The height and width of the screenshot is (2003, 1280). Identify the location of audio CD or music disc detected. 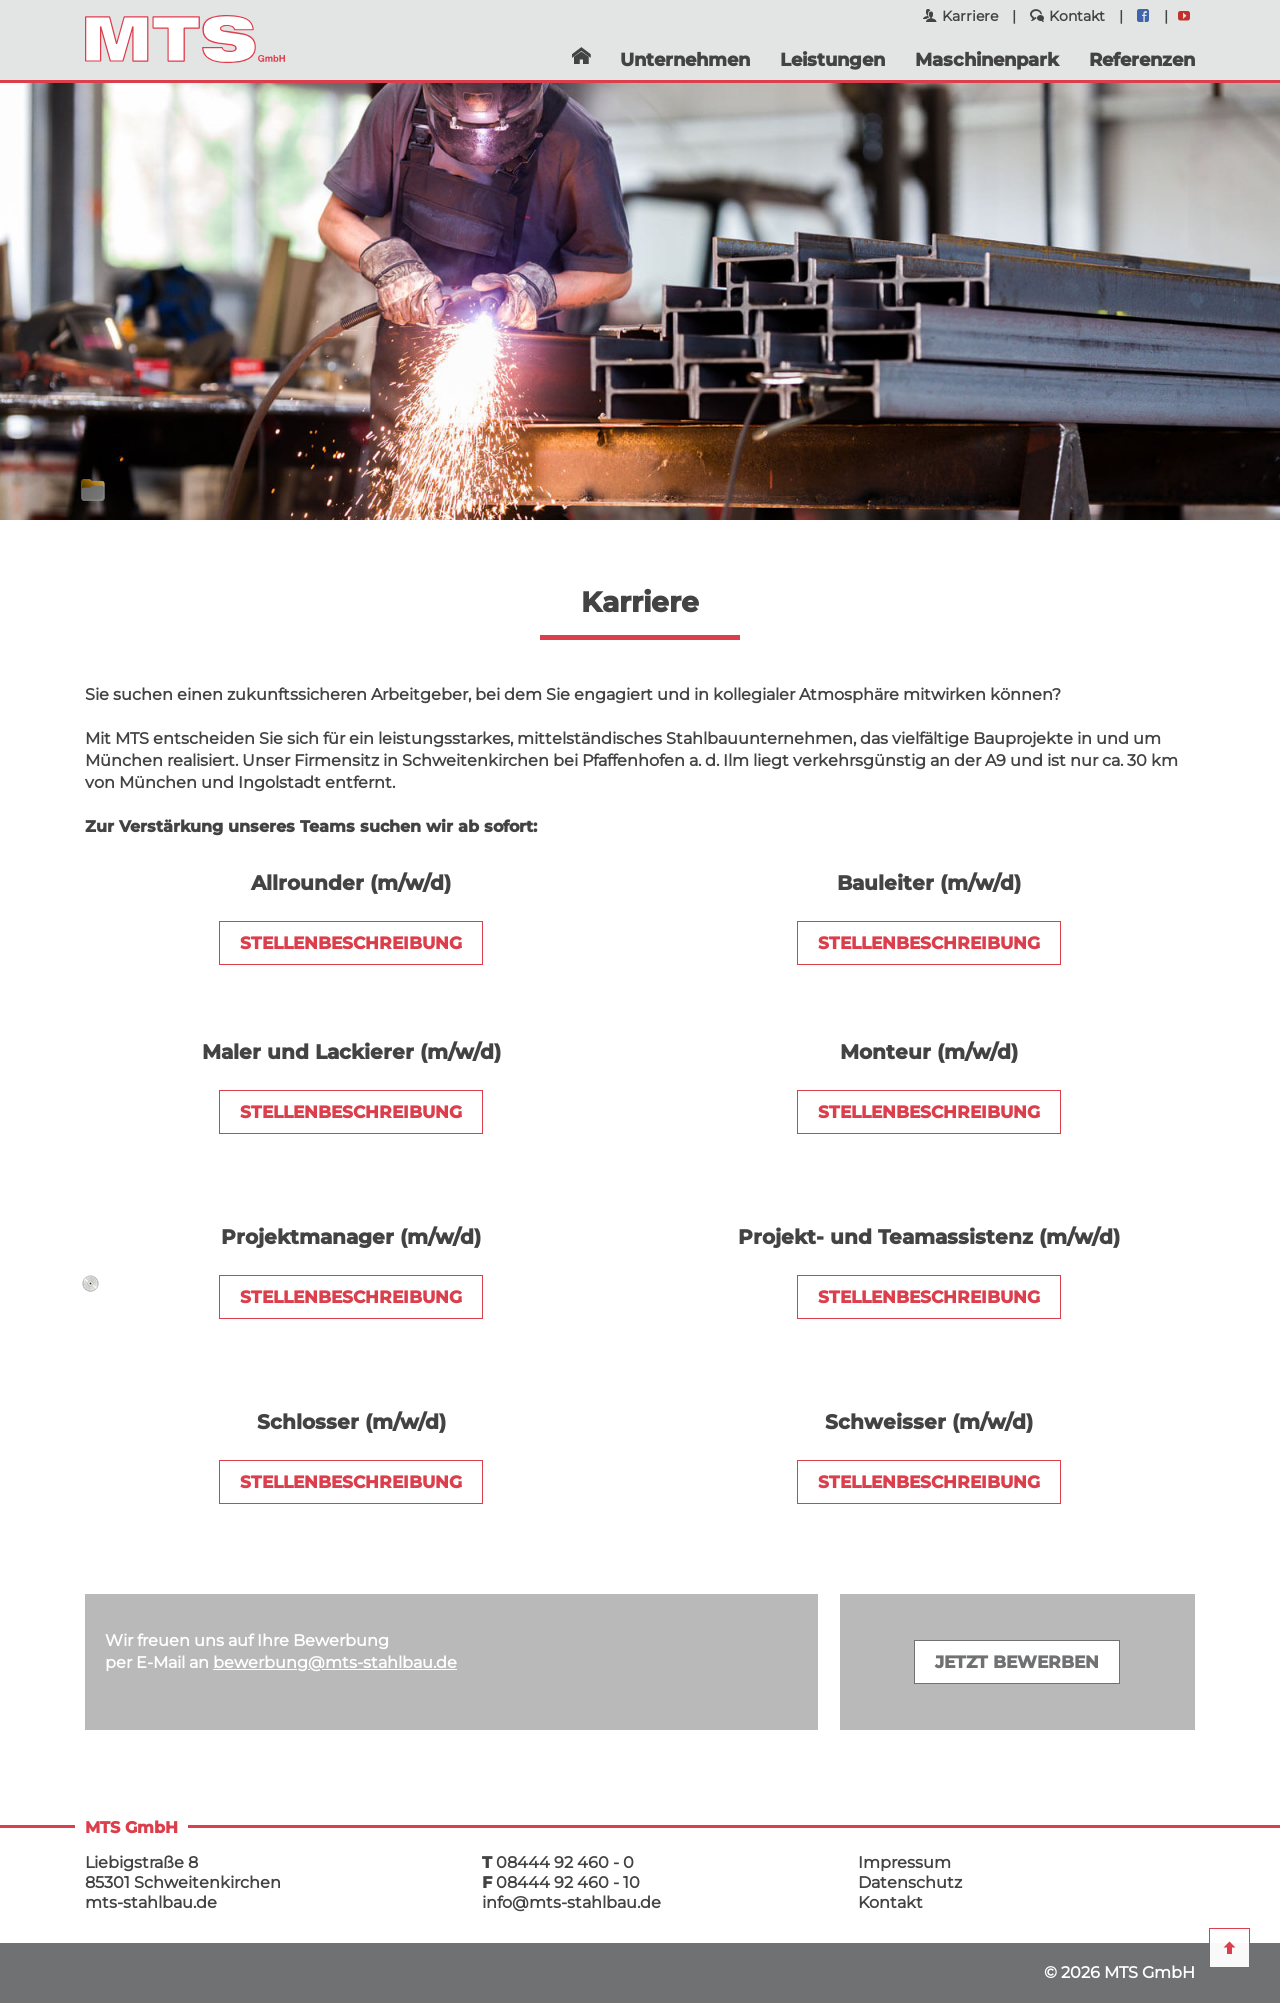
(90, 1283).